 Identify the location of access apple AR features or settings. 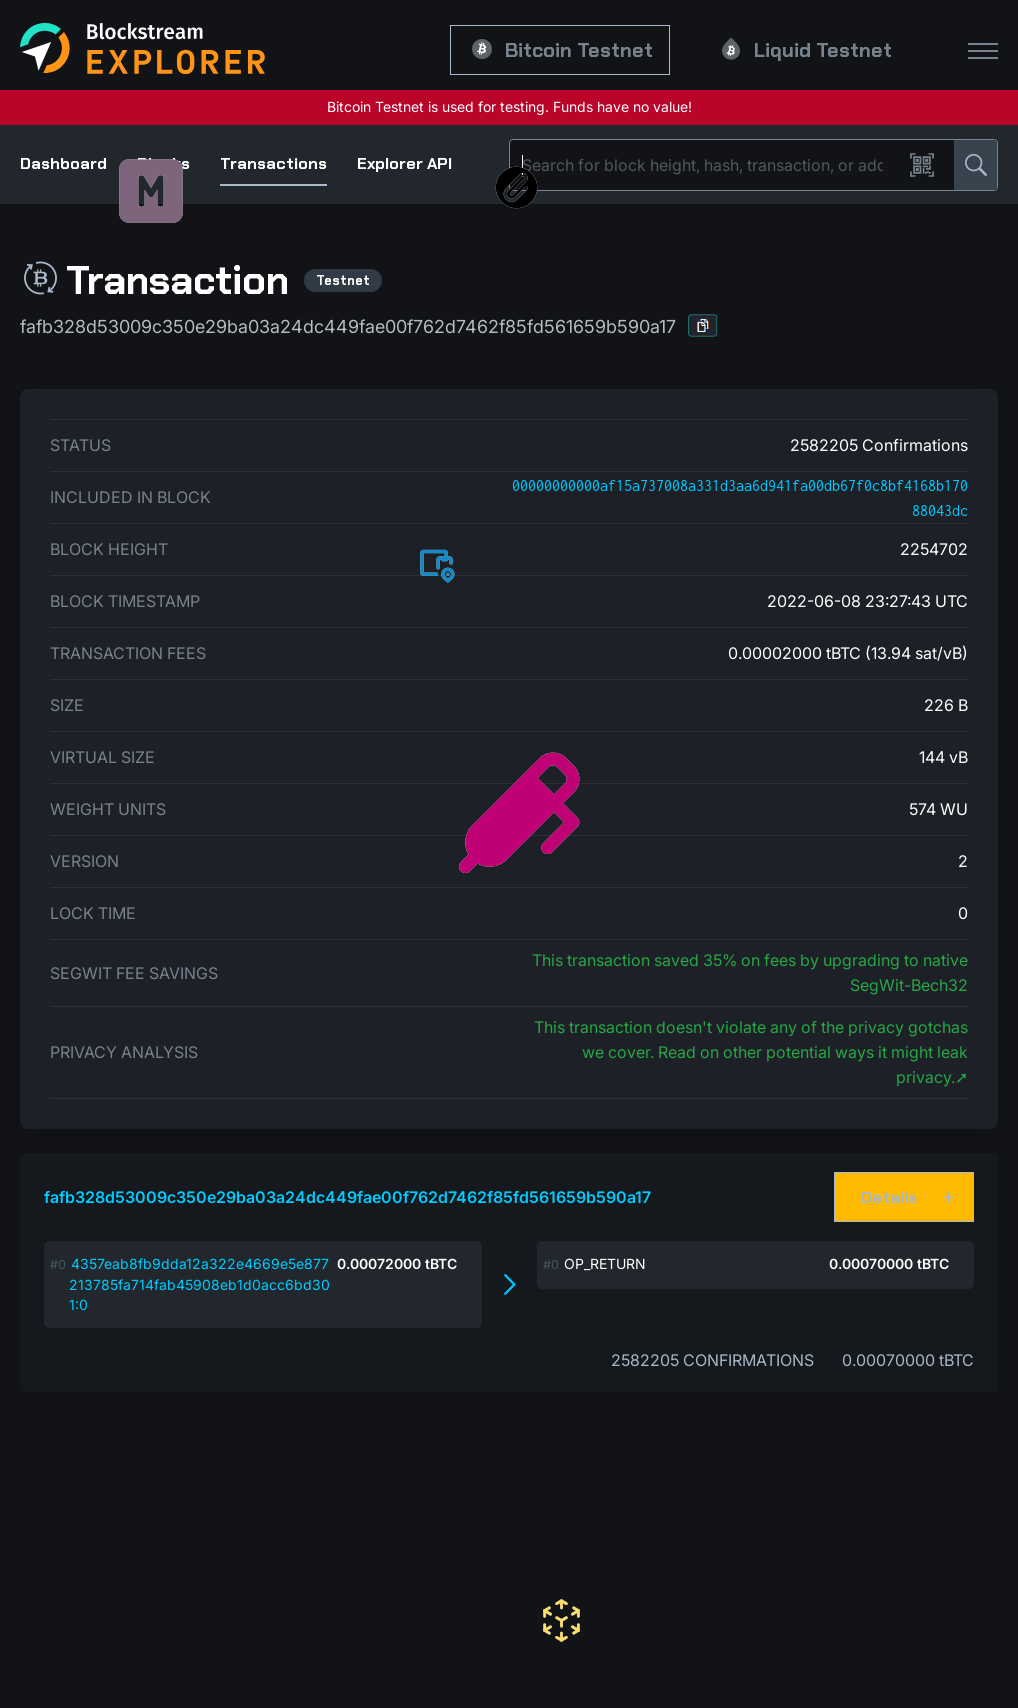
(561, 1620).